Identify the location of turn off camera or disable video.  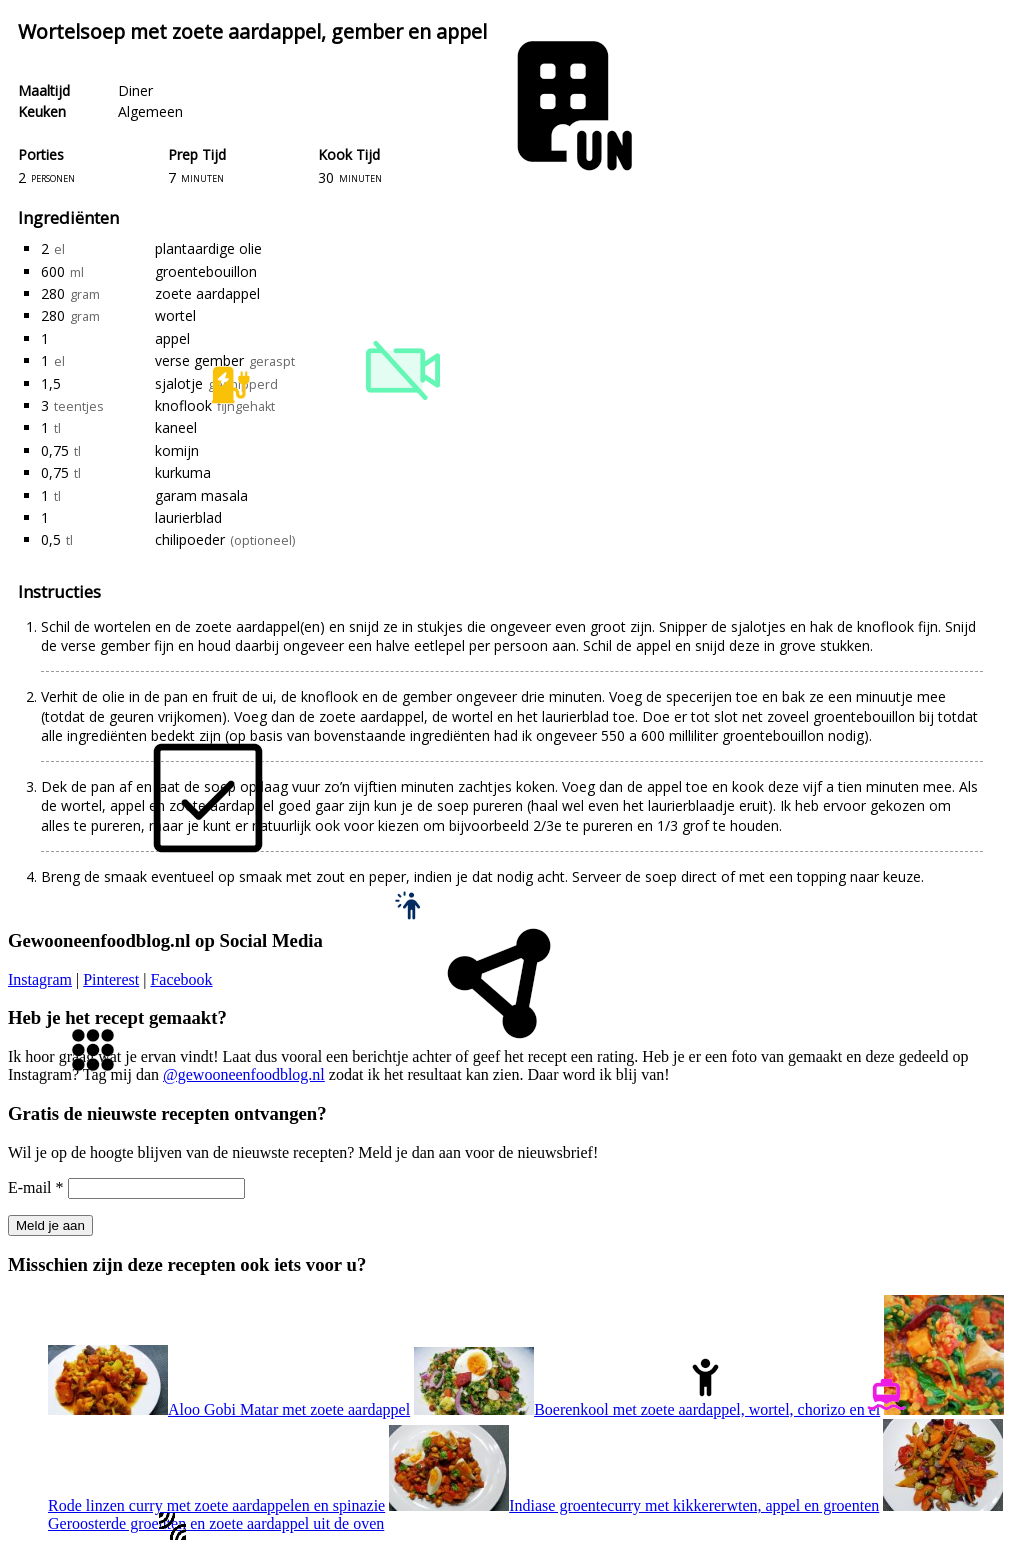
(400, 370).